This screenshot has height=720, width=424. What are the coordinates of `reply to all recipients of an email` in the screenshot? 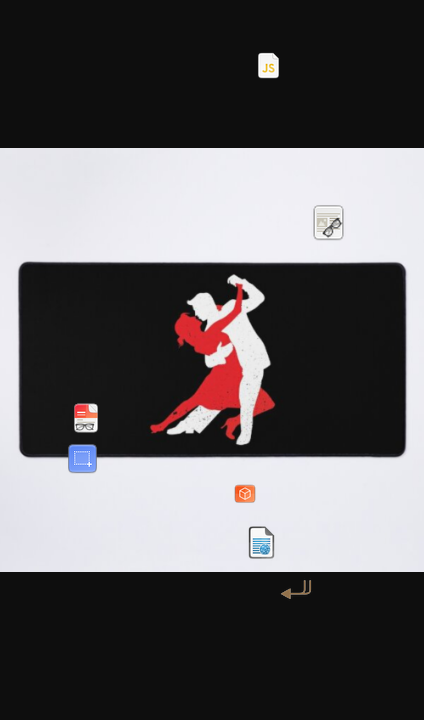 It's located at (295, 589).